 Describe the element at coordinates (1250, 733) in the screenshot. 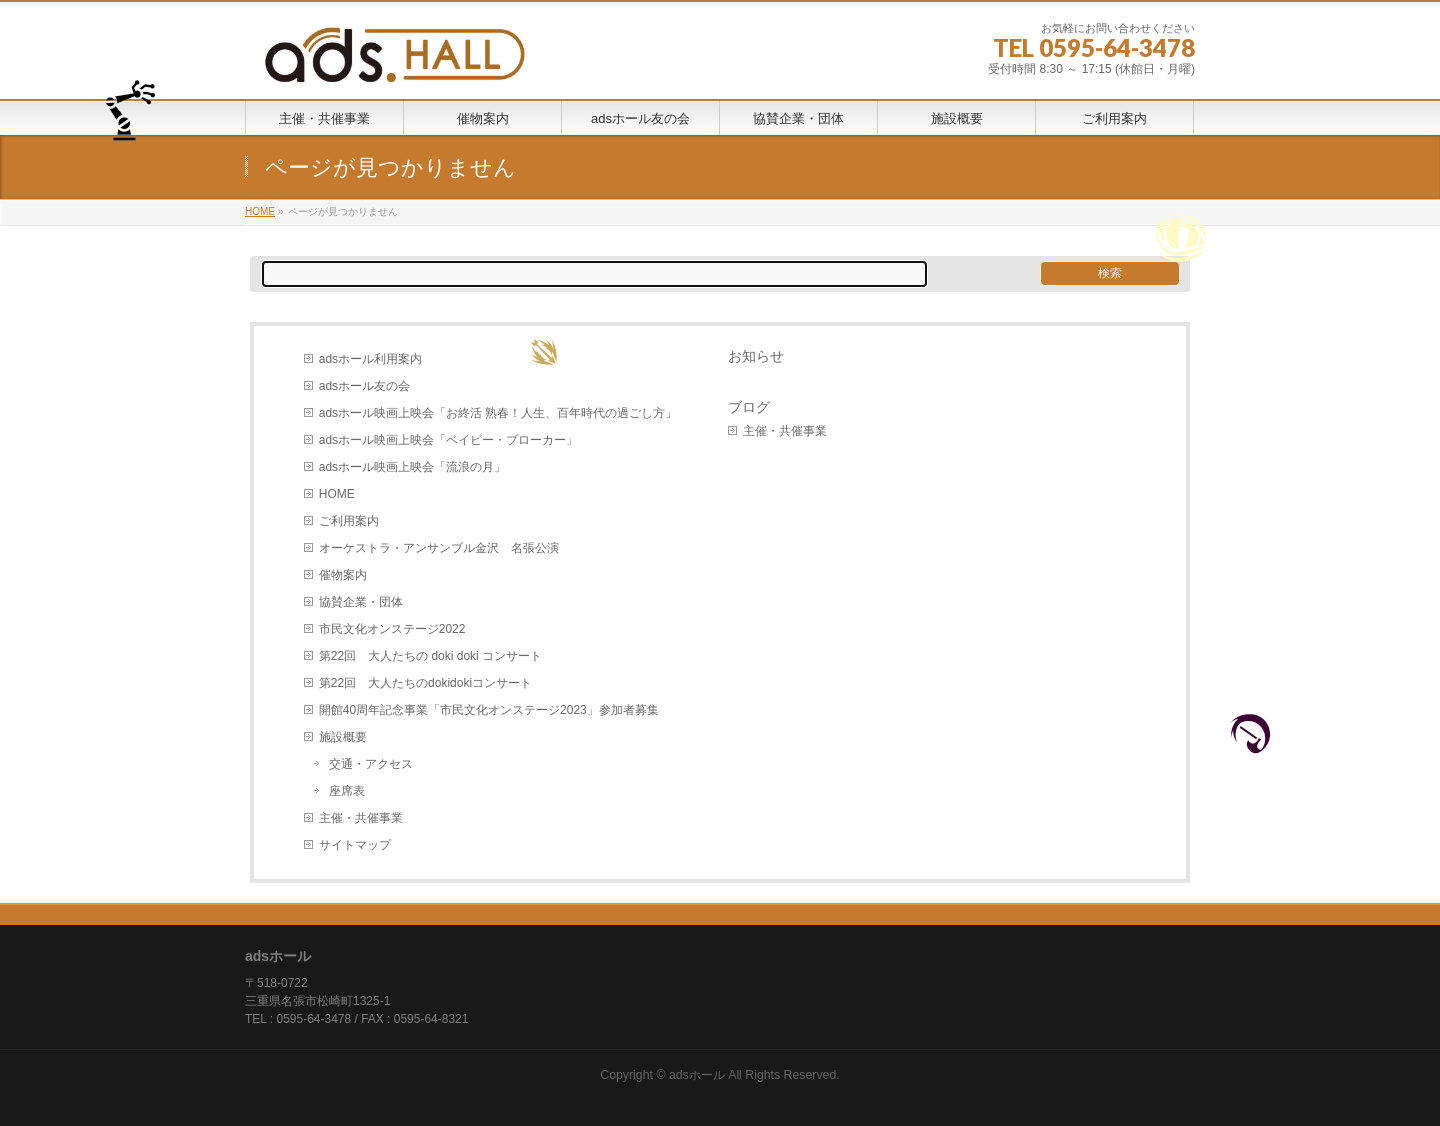

I see `perform a melee attack action` at that location.